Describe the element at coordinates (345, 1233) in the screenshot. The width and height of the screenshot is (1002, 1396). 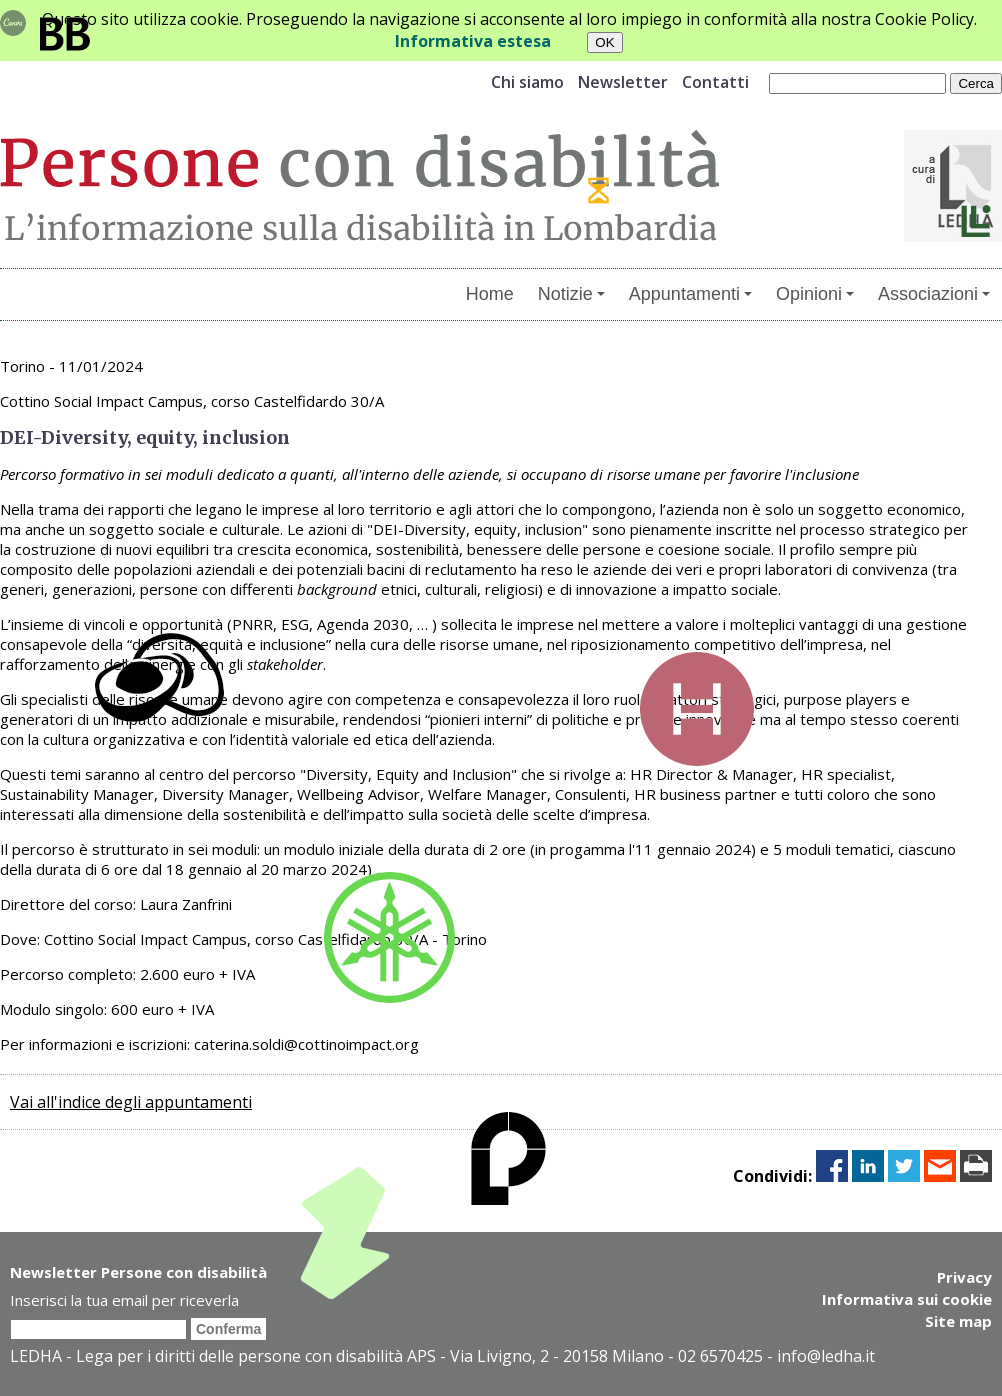
I see `open the Zilch app` at that location.